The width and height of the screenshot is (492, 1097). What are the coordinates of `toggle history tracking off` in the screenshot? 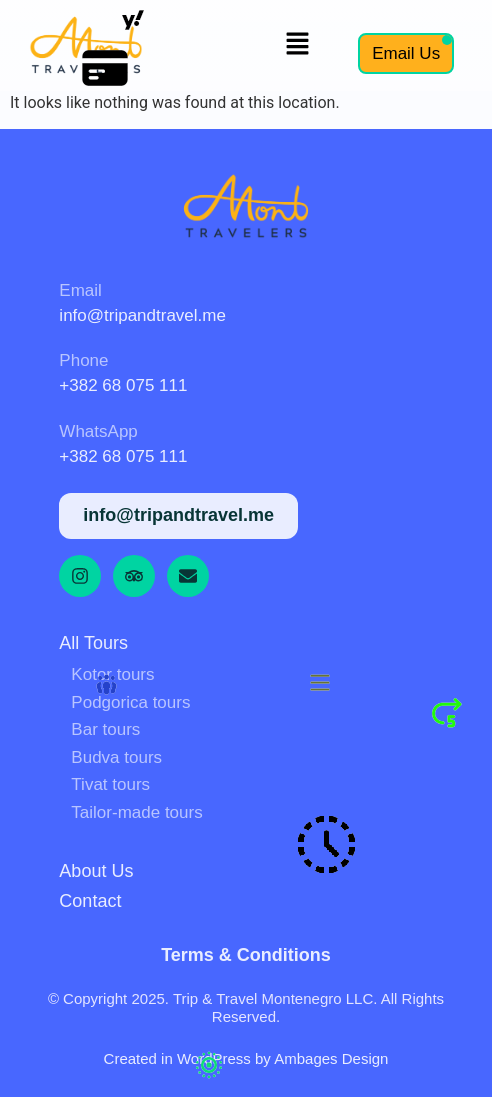 It's located at (326, 844).